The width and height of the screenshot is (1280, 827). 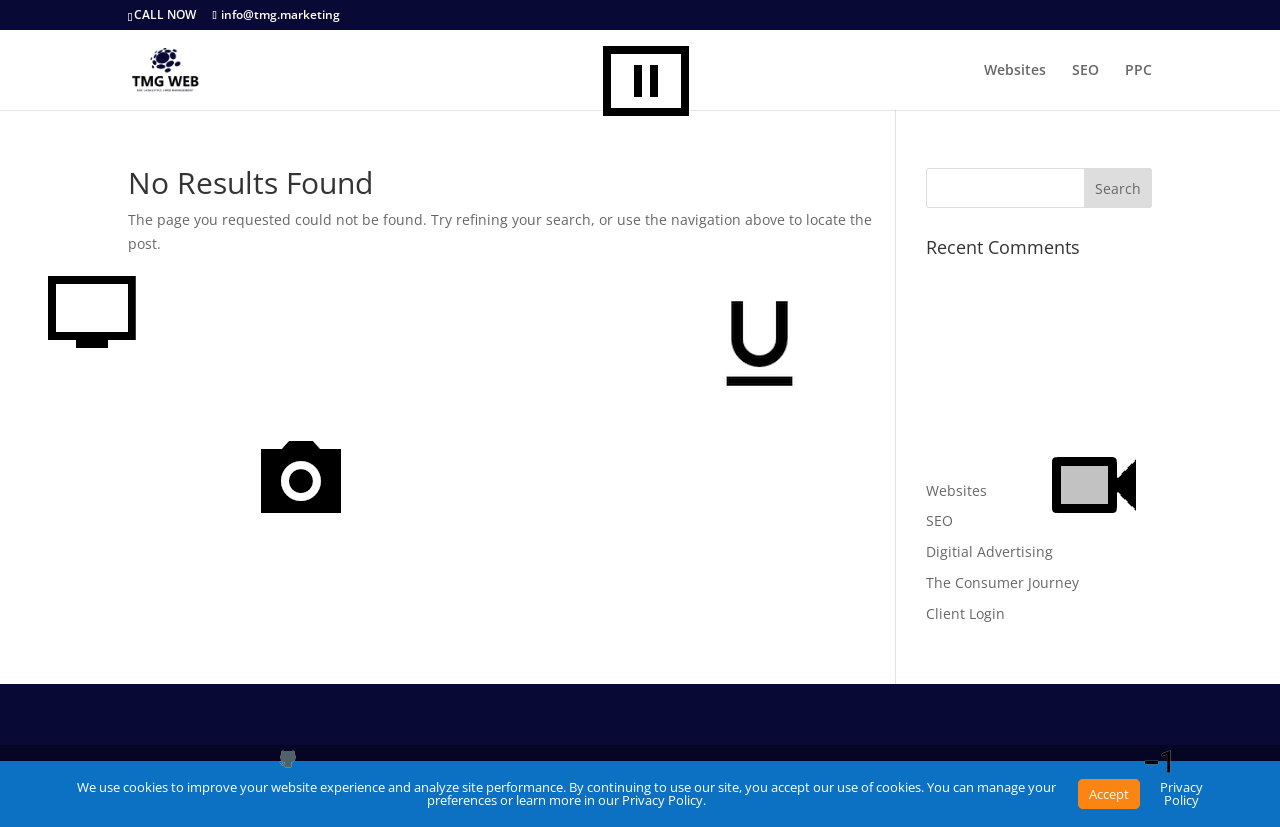 I want to click on access personal video content, so click(x=92, y=312).